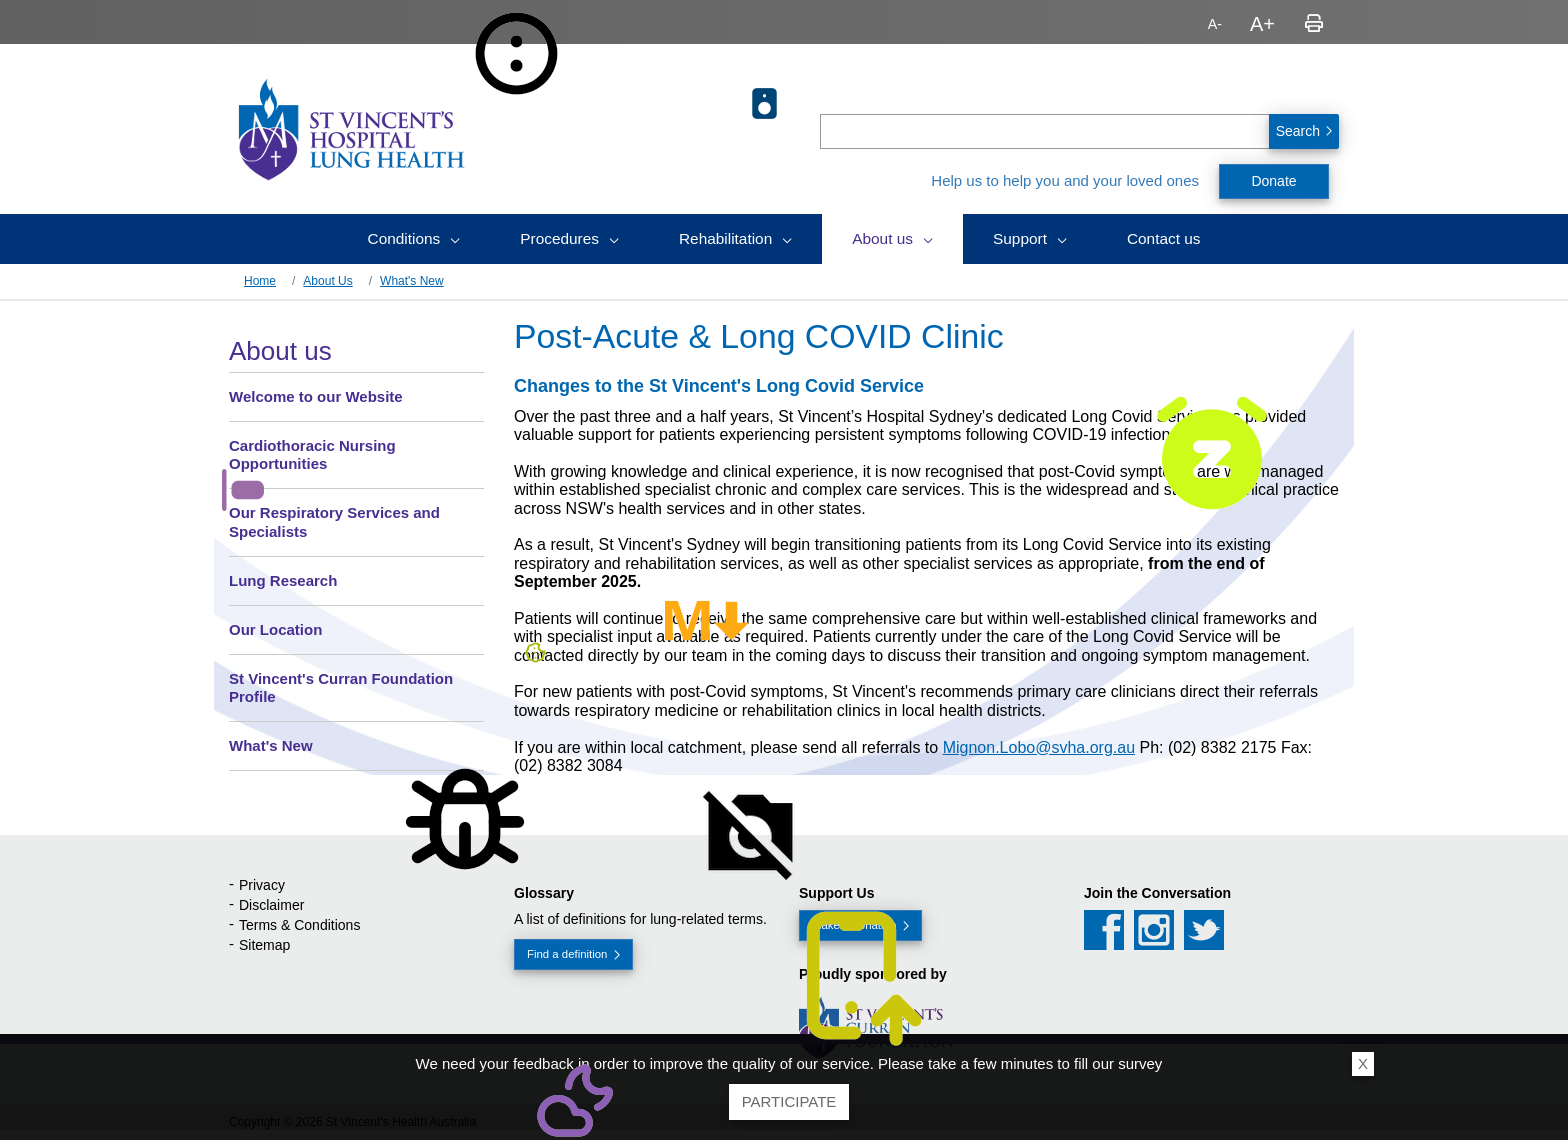 The width and height of the screenshot is (1568, 1140). What do you see at coordinates (465, 816) in the screenshot?
I see `report a bug or issue` at bounding box center [465, 816].